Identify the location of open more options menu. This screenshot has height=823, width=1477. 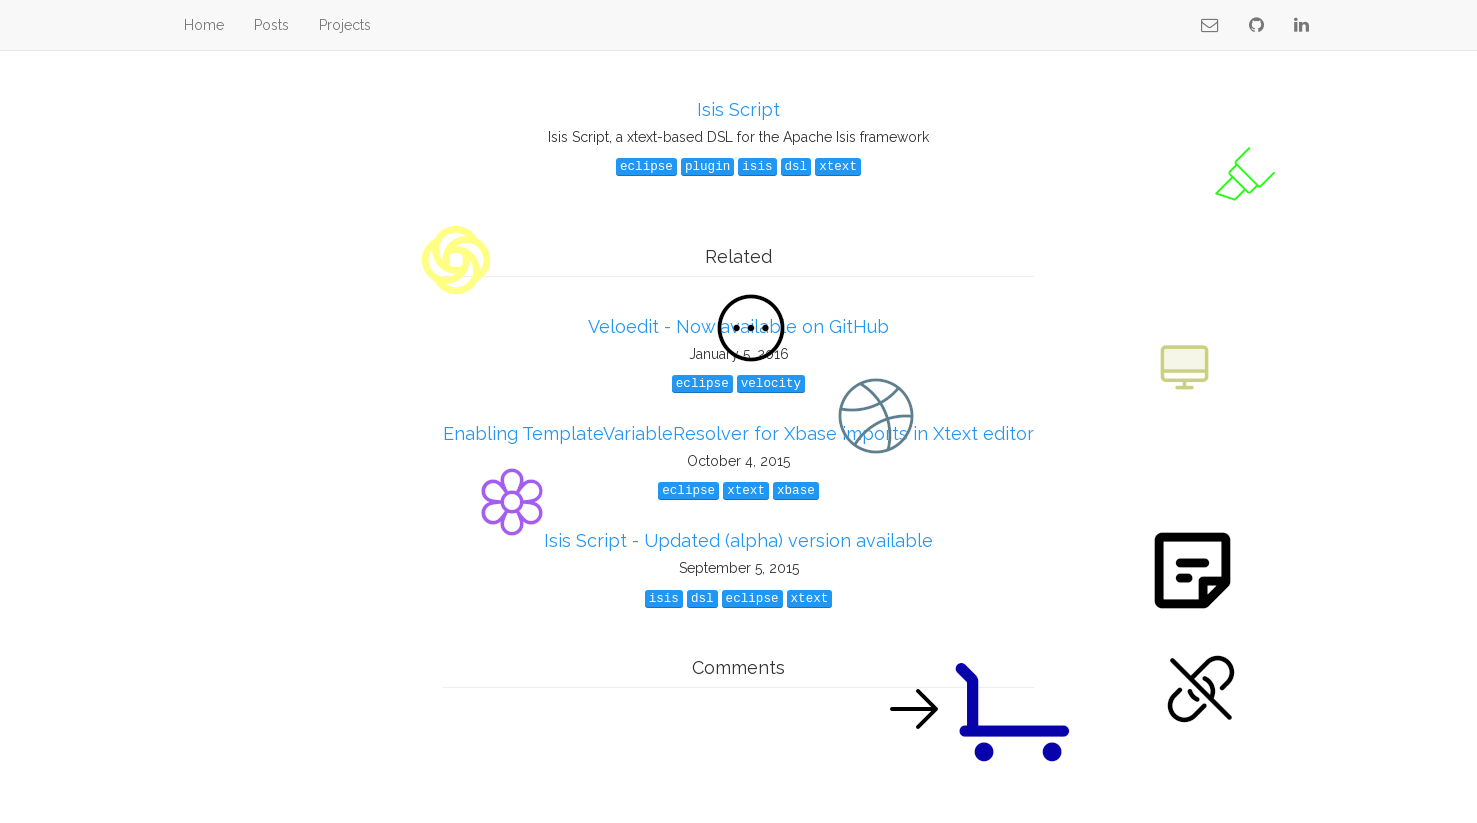
(751, 328).